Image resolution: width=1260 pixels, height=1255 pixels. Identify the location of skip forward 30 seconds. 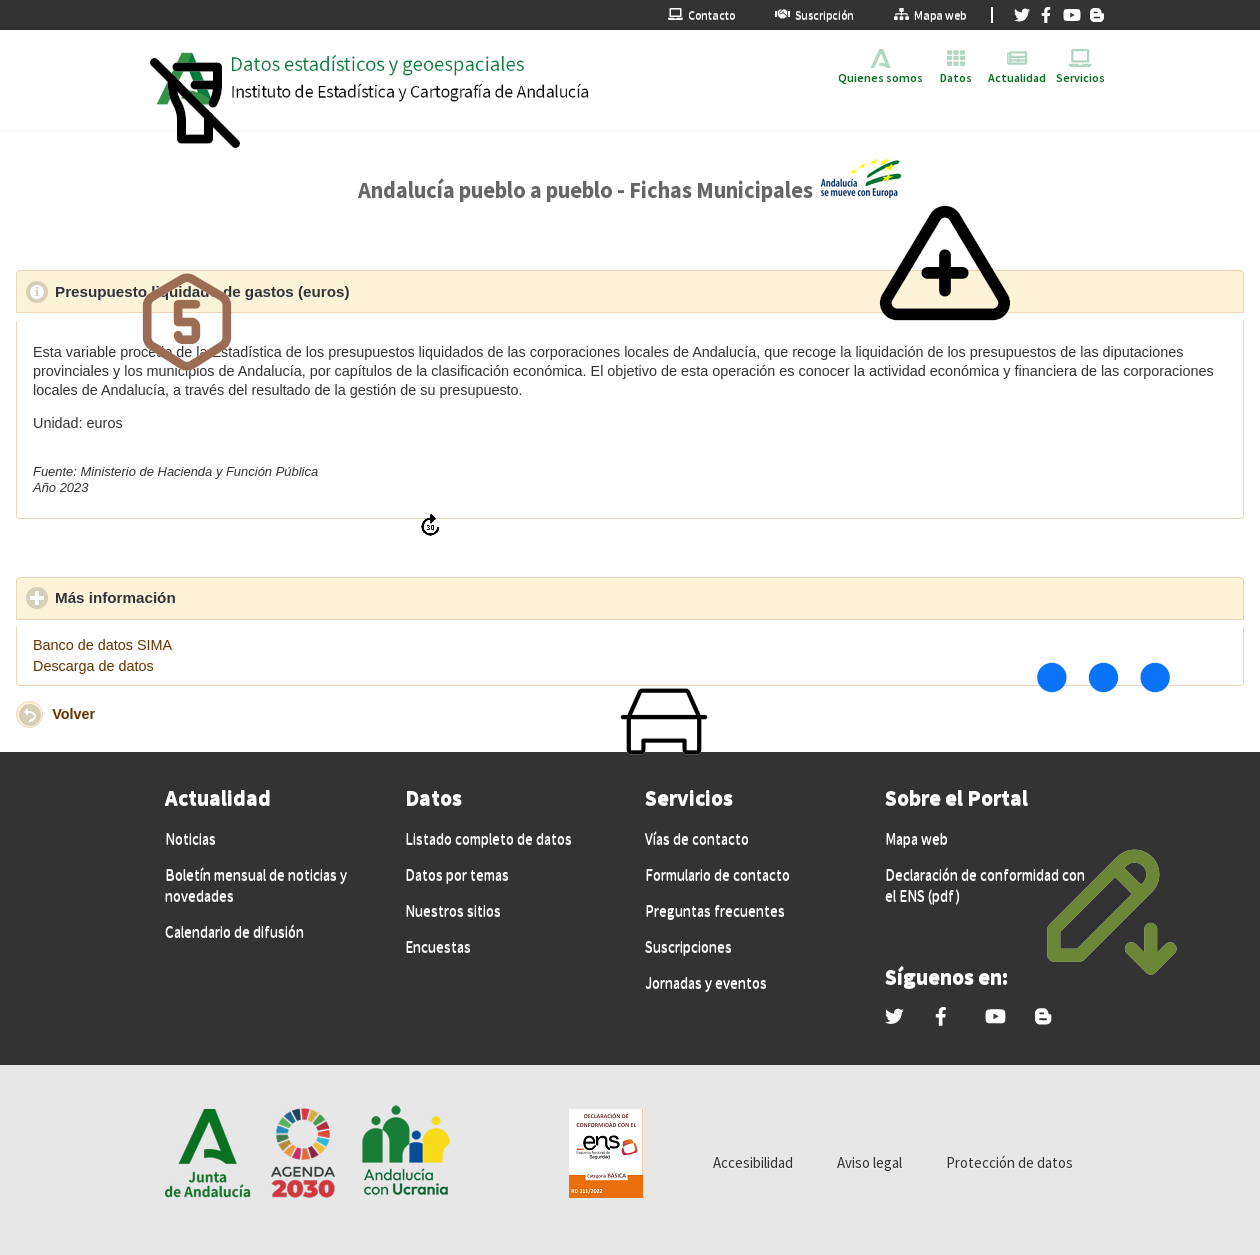
(430, 525).